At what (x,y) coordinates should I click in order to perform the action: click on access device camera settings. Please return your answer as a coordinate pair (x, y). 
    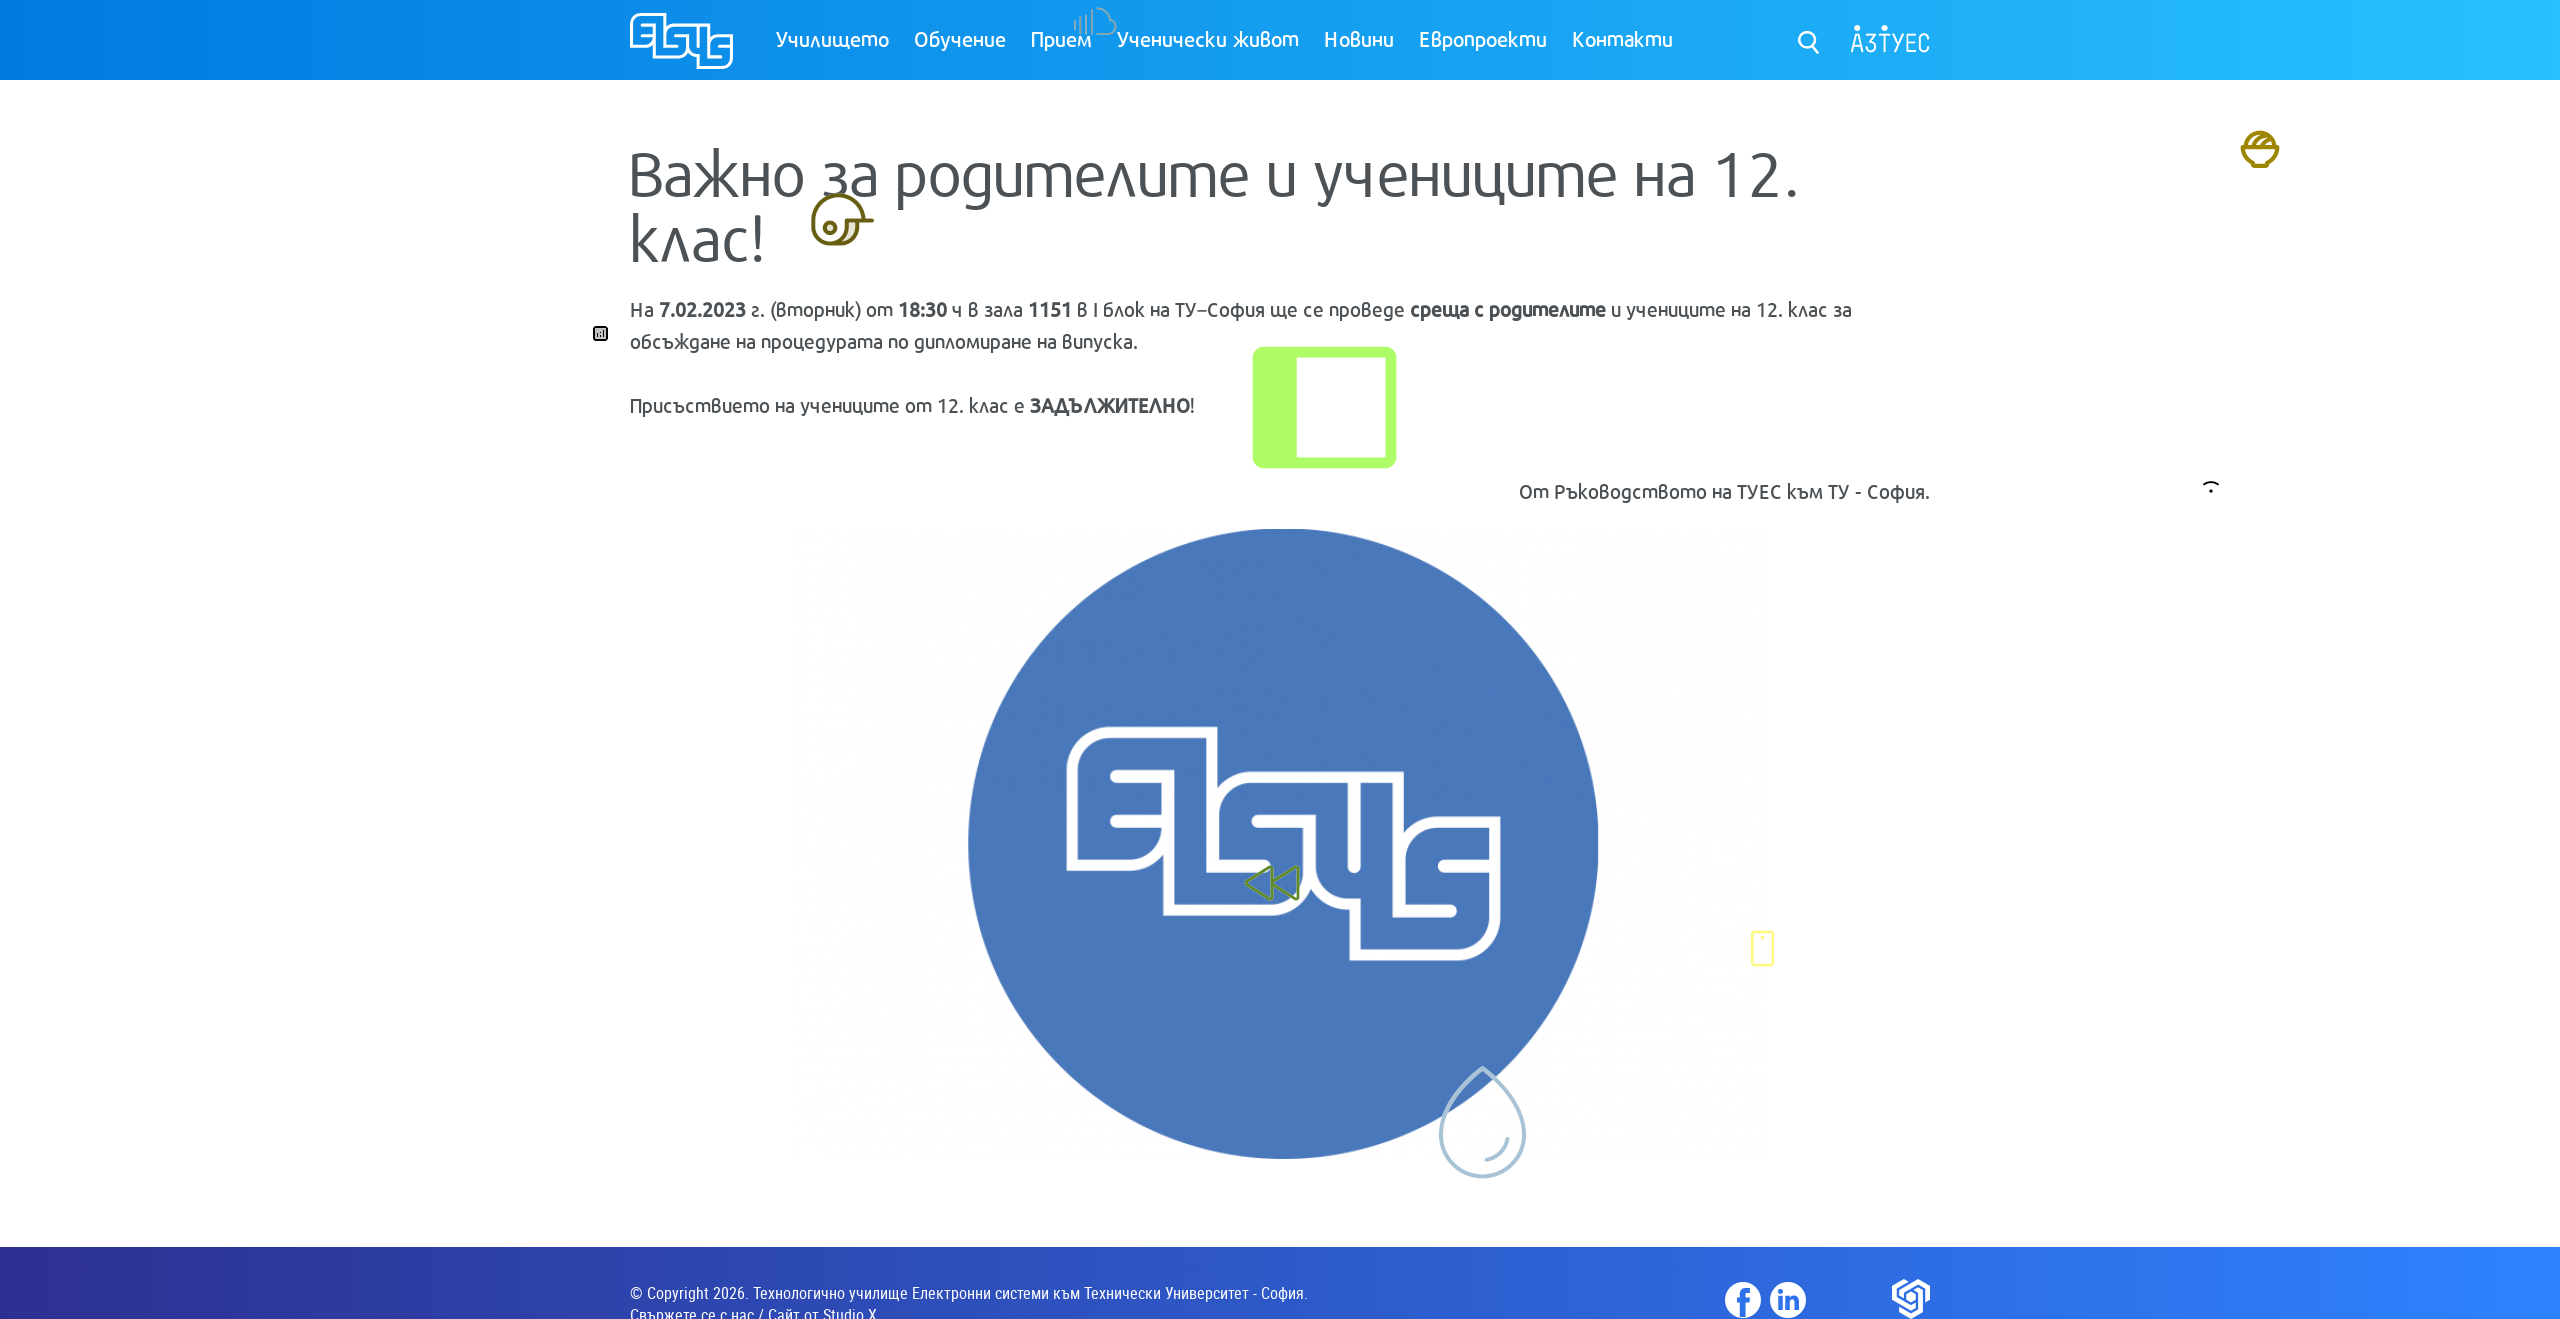
    Looking at the image, I should click on (1762, 948).